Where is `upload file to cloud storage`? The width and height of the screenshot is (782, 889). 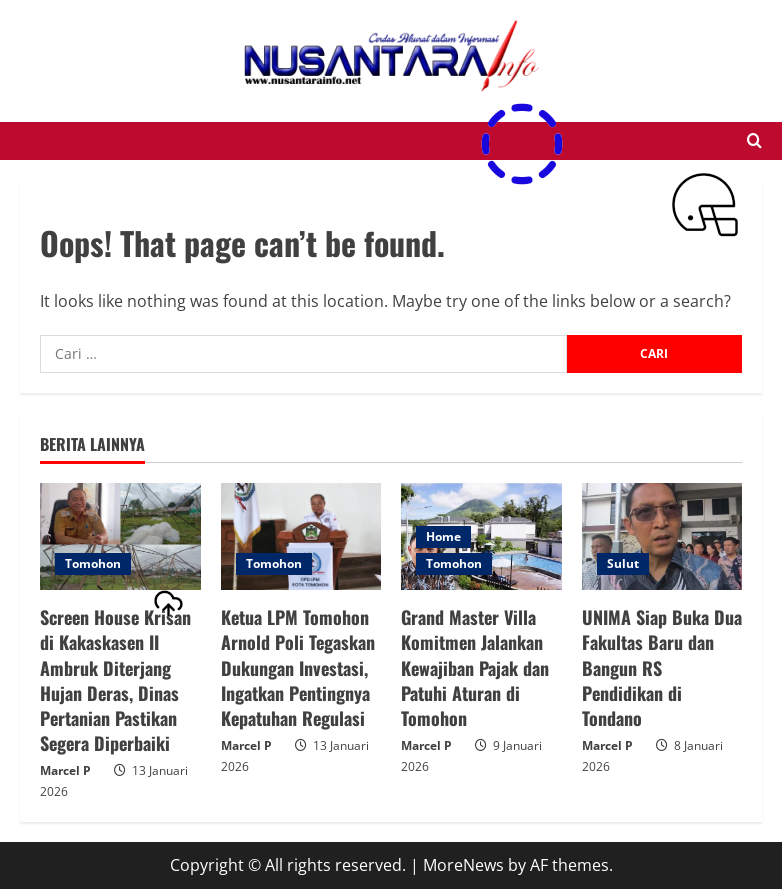
upload file to cloud storage is located at coordinates (168, 603).